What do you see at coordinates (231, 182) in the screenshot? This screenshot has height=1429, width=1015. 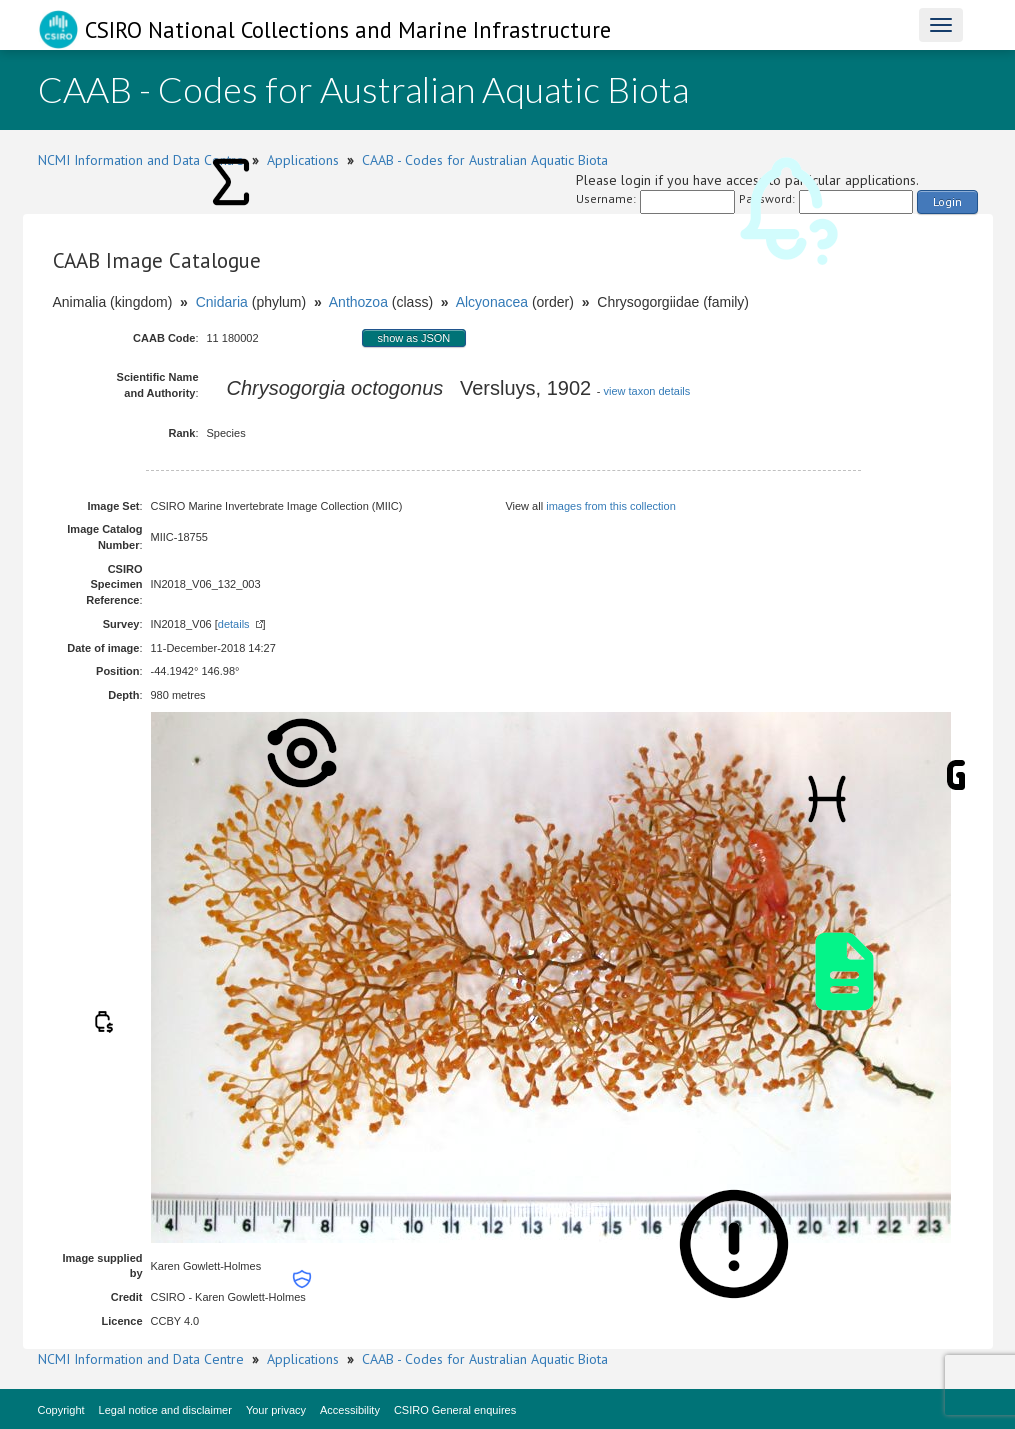 I see `calculate sum or total` at bounding box center [231, 182].